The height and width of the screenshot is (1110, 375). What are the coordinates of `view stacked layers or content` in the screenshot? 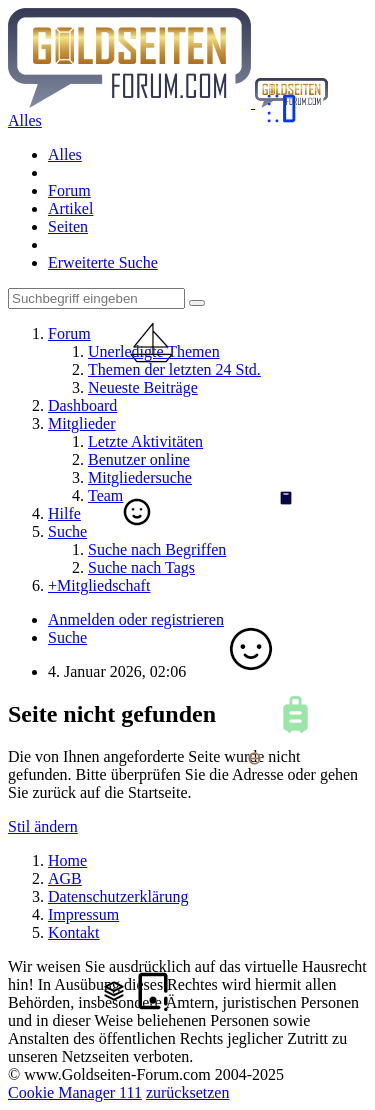 It's located at (114, 991).